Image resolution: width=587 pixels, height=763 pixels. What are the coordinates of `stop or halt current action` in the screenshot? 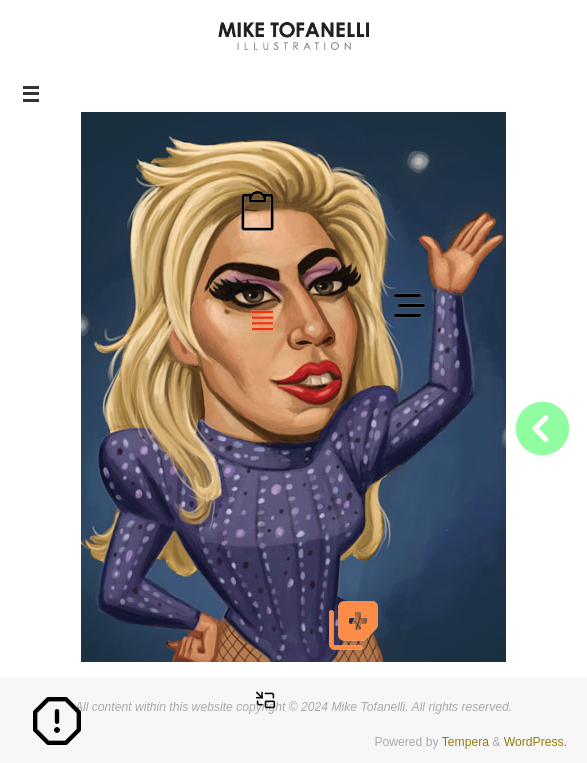 It's located at (57, 721).